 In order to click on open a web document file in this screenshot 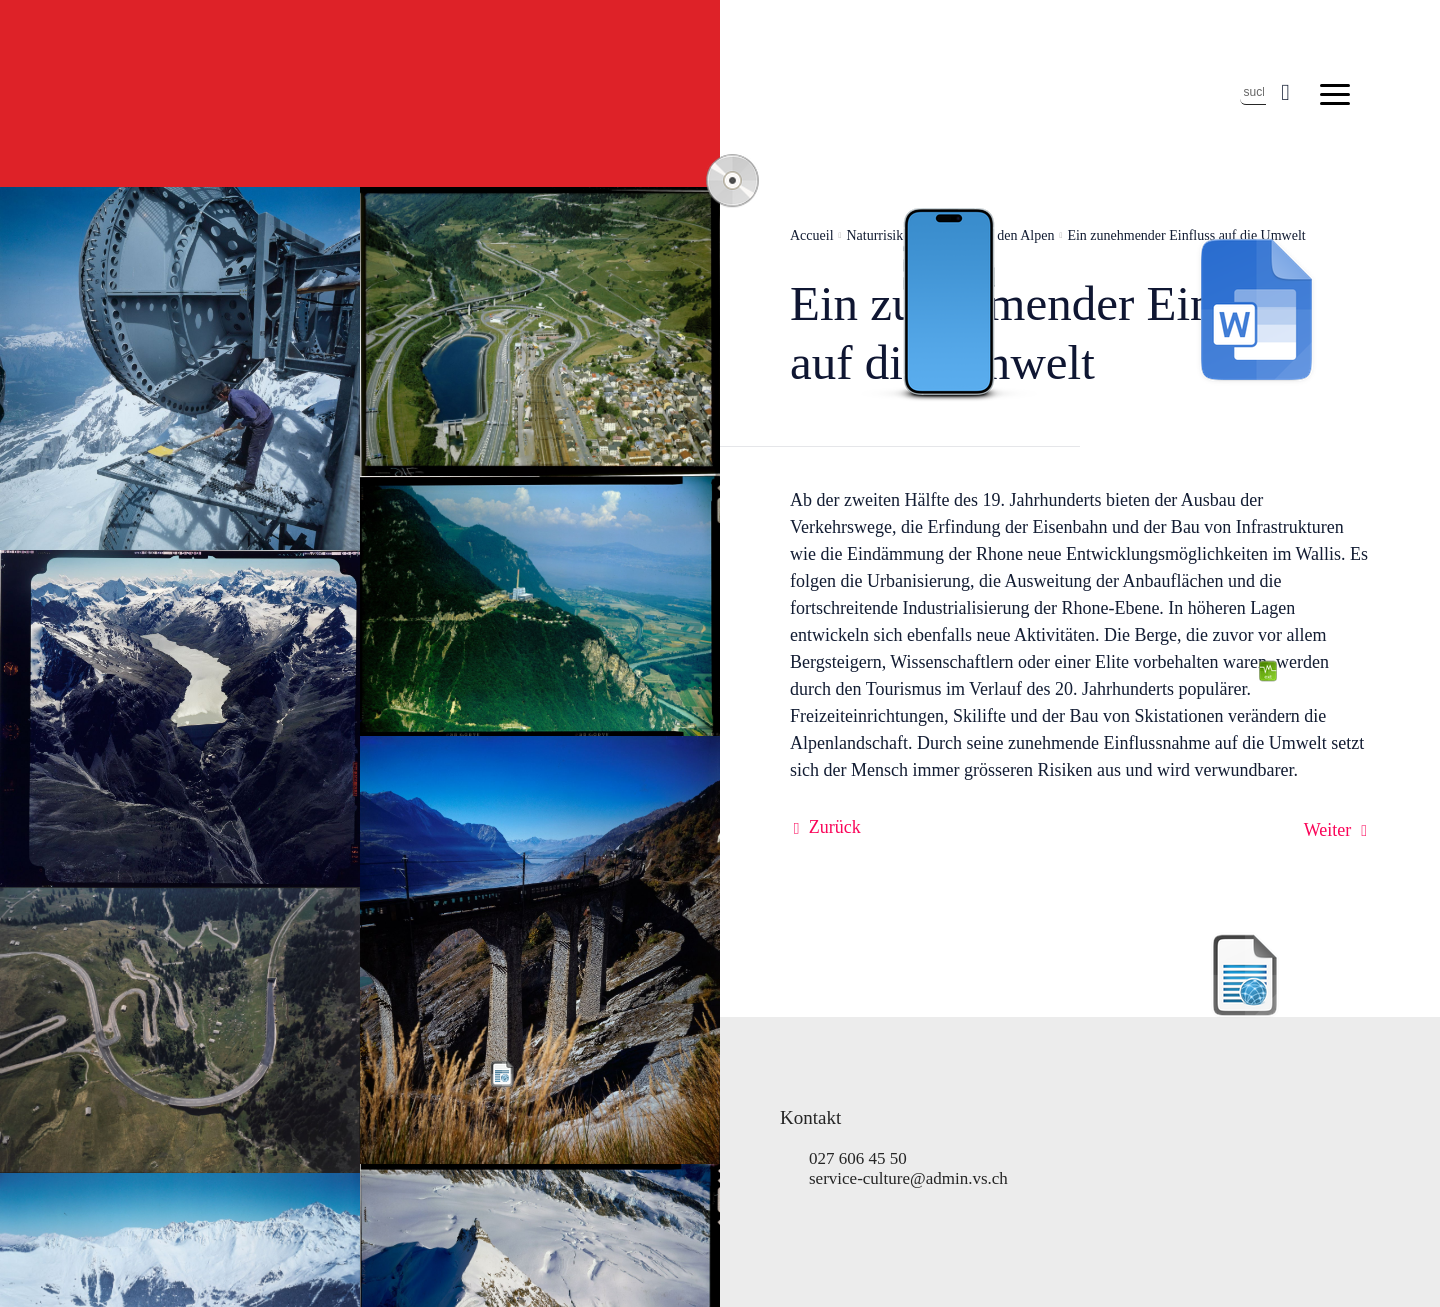, I will do `click(1245, 975)`.